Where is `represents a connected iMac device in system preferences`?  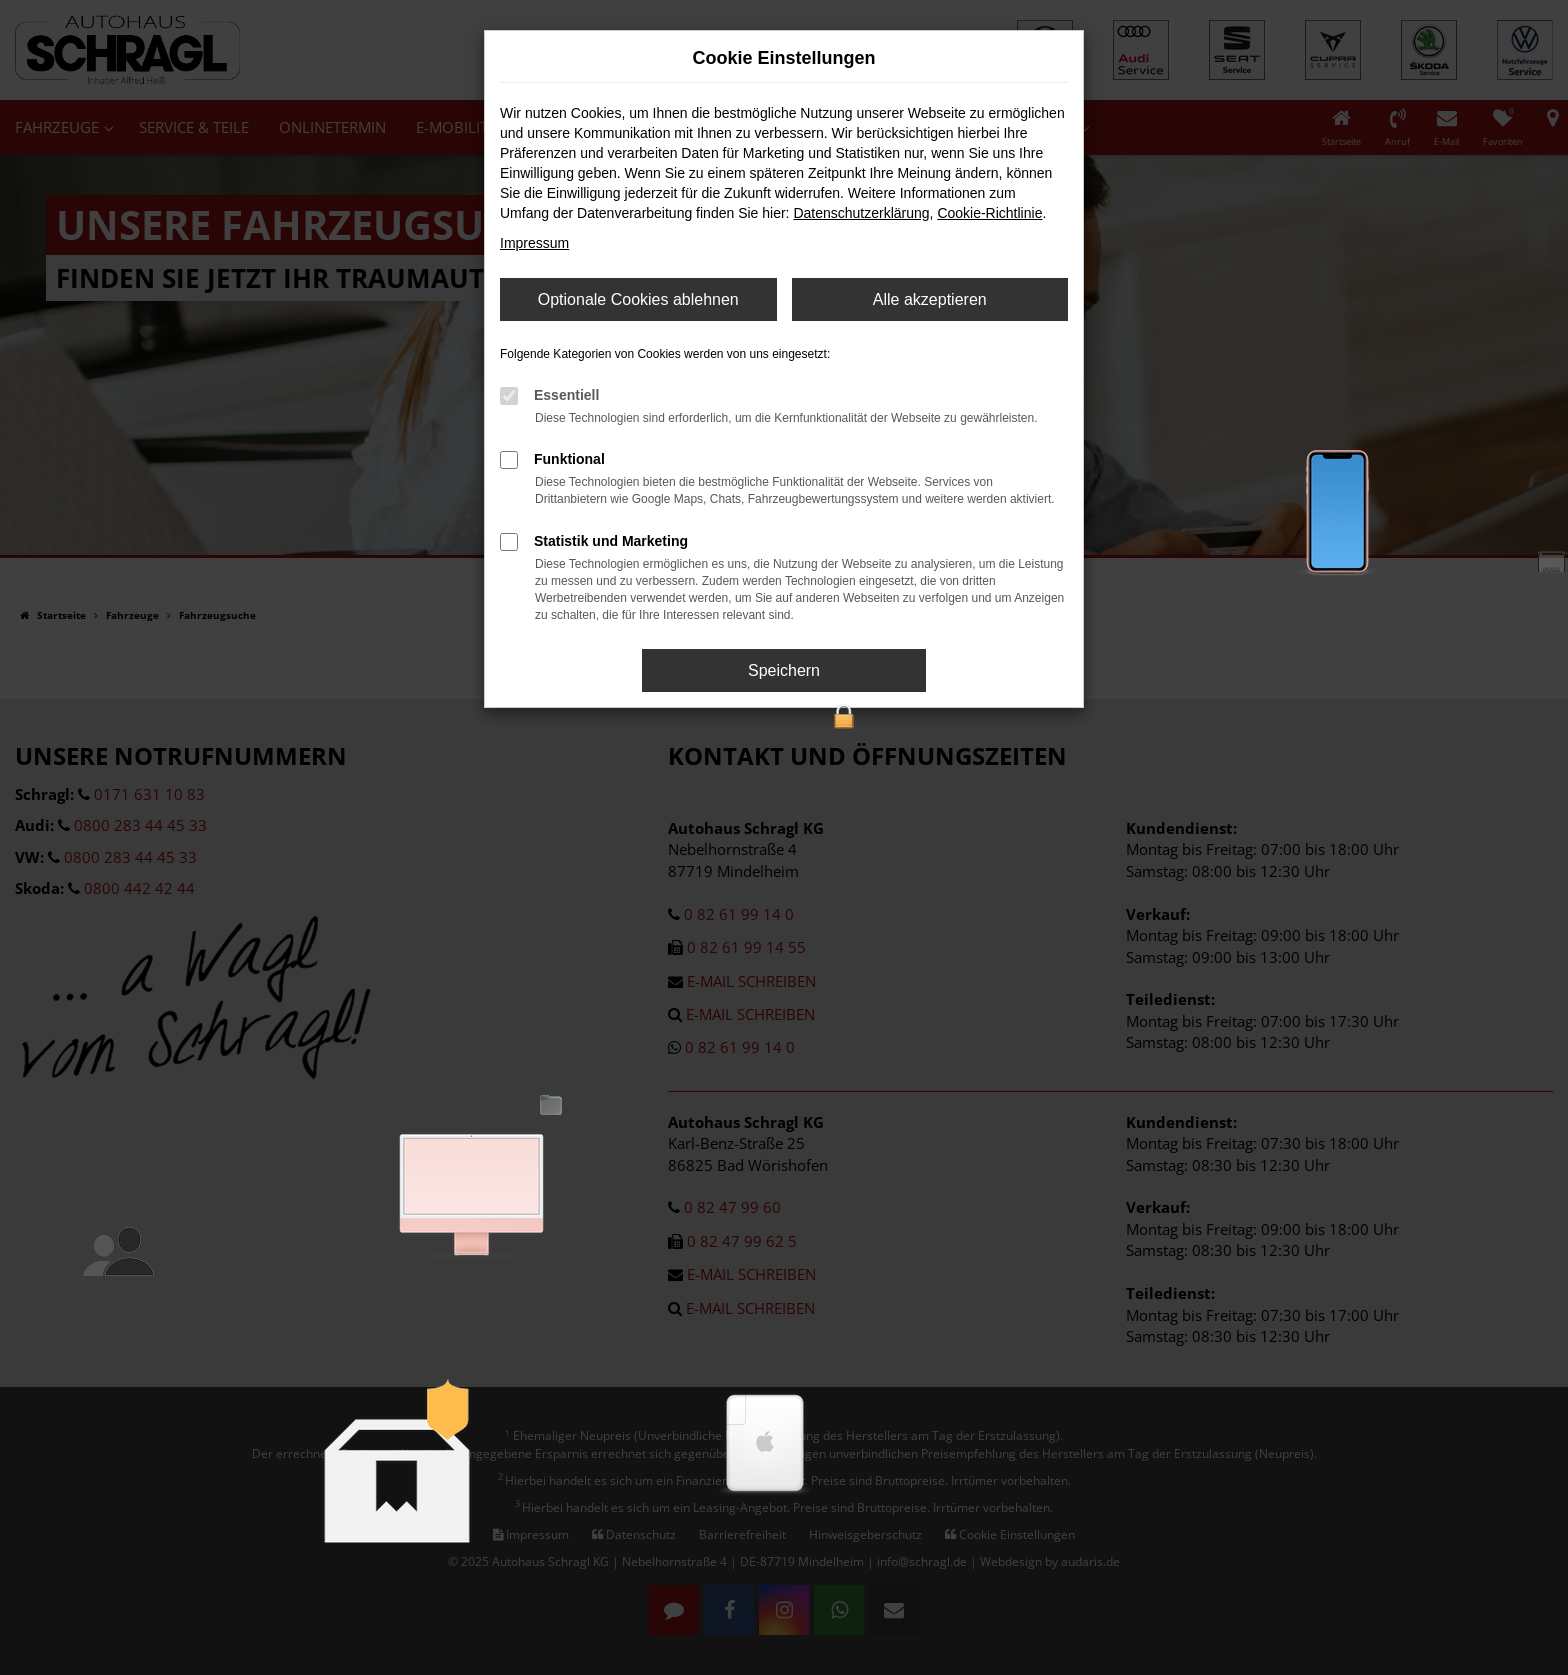
represents a connected iMac device in system preferences is located at coordinates (471, 1192).